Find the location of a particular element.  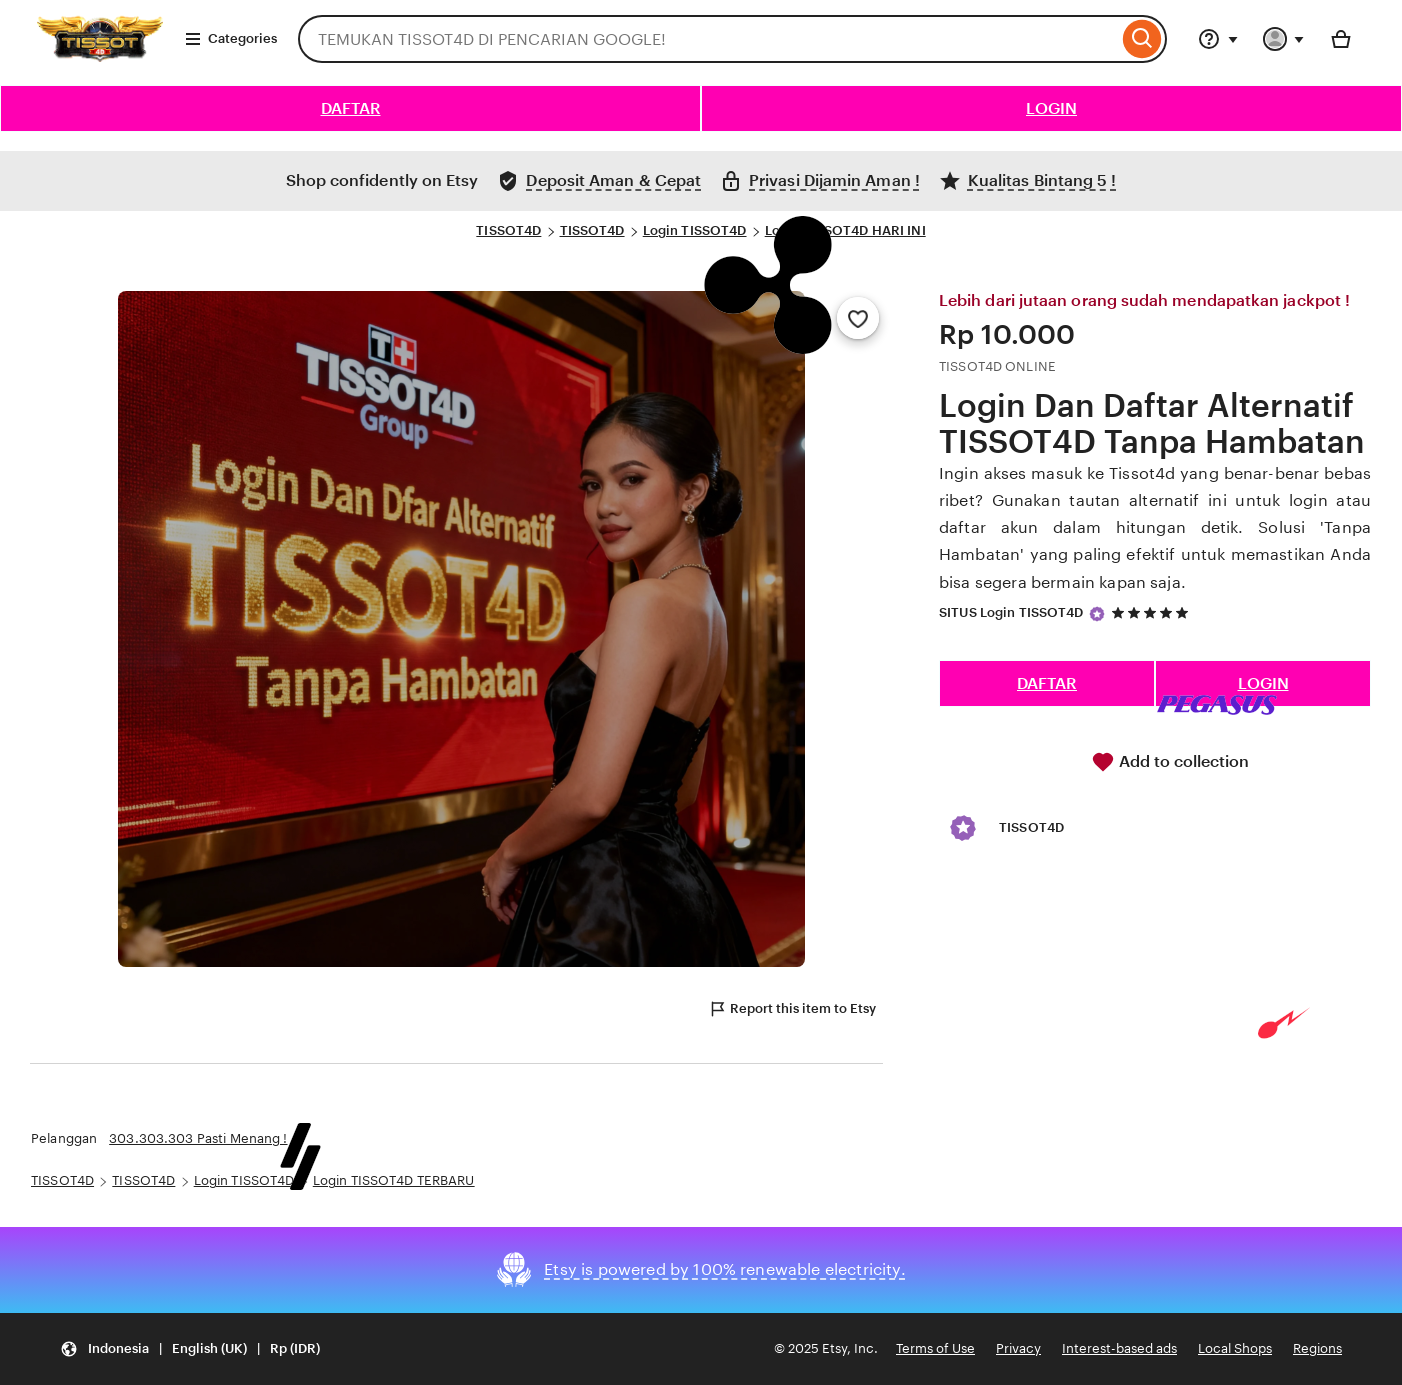

Ripple cryptocurrency logo is located at coordinates (768, 285).